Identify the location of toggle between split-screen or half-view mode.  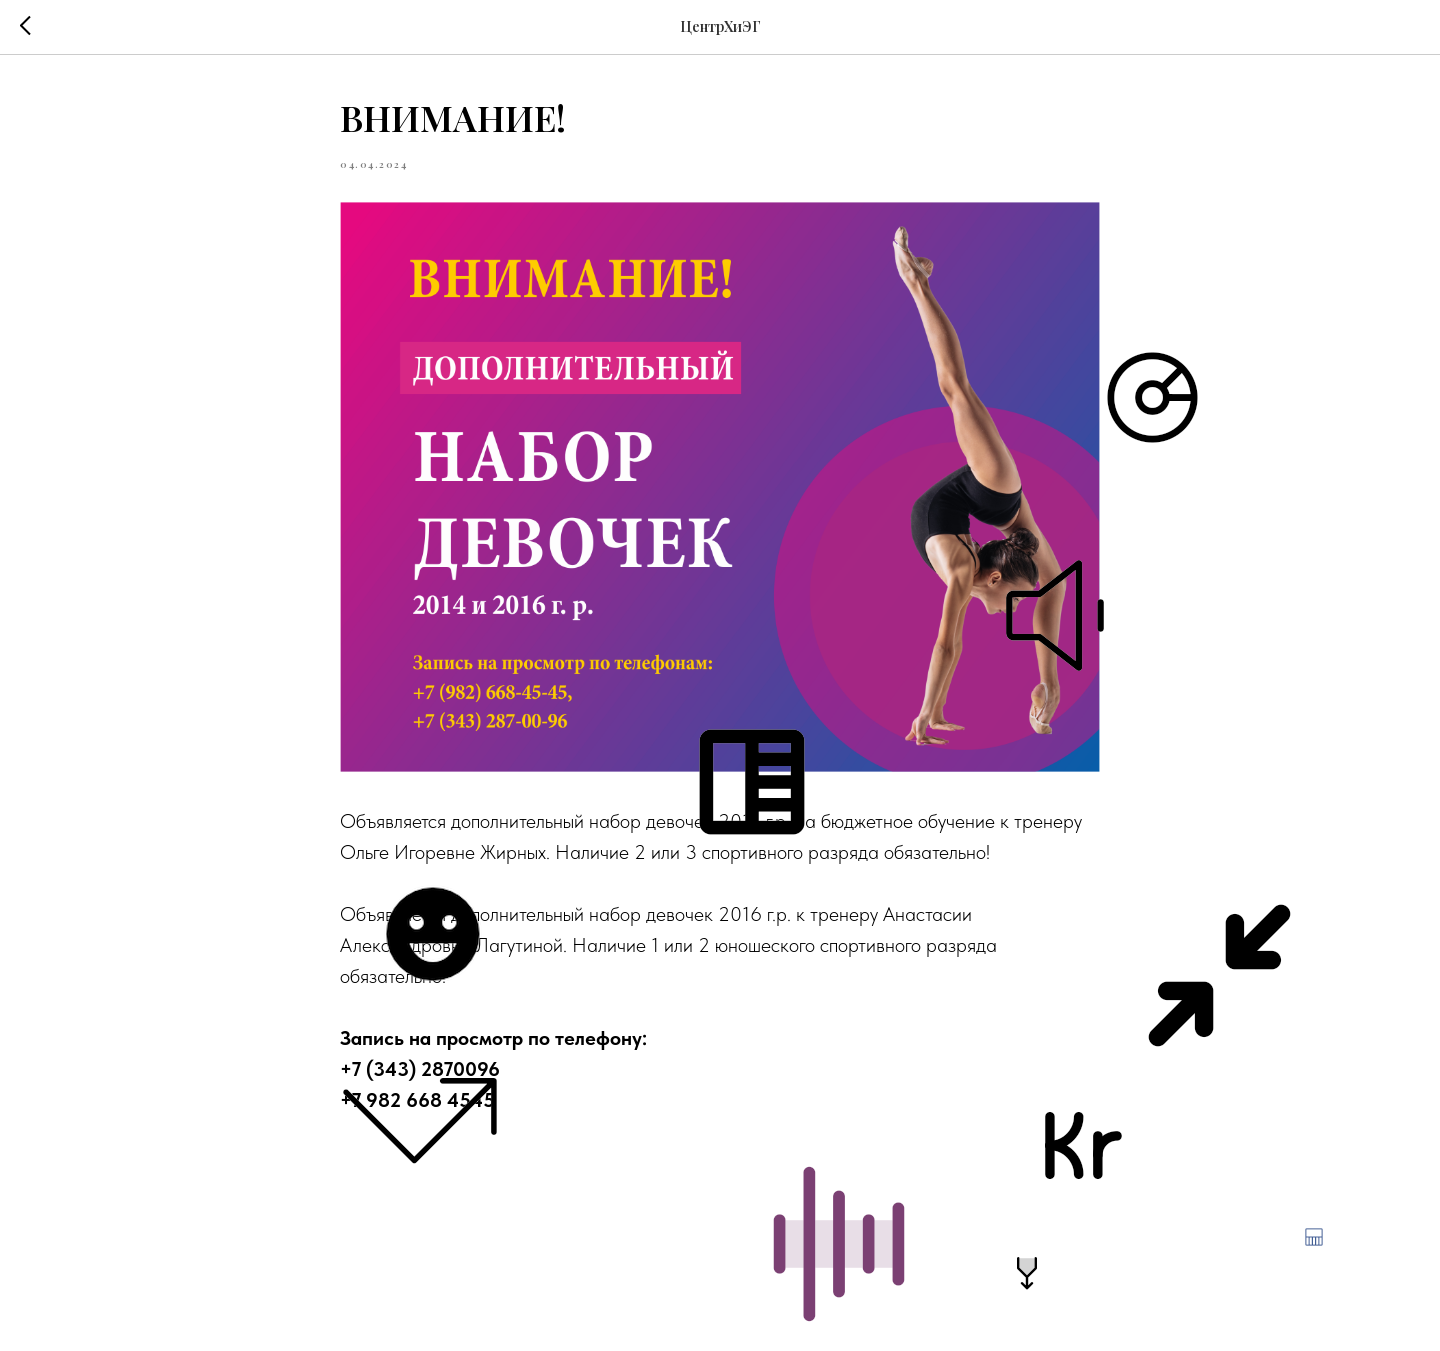
(752, 782).